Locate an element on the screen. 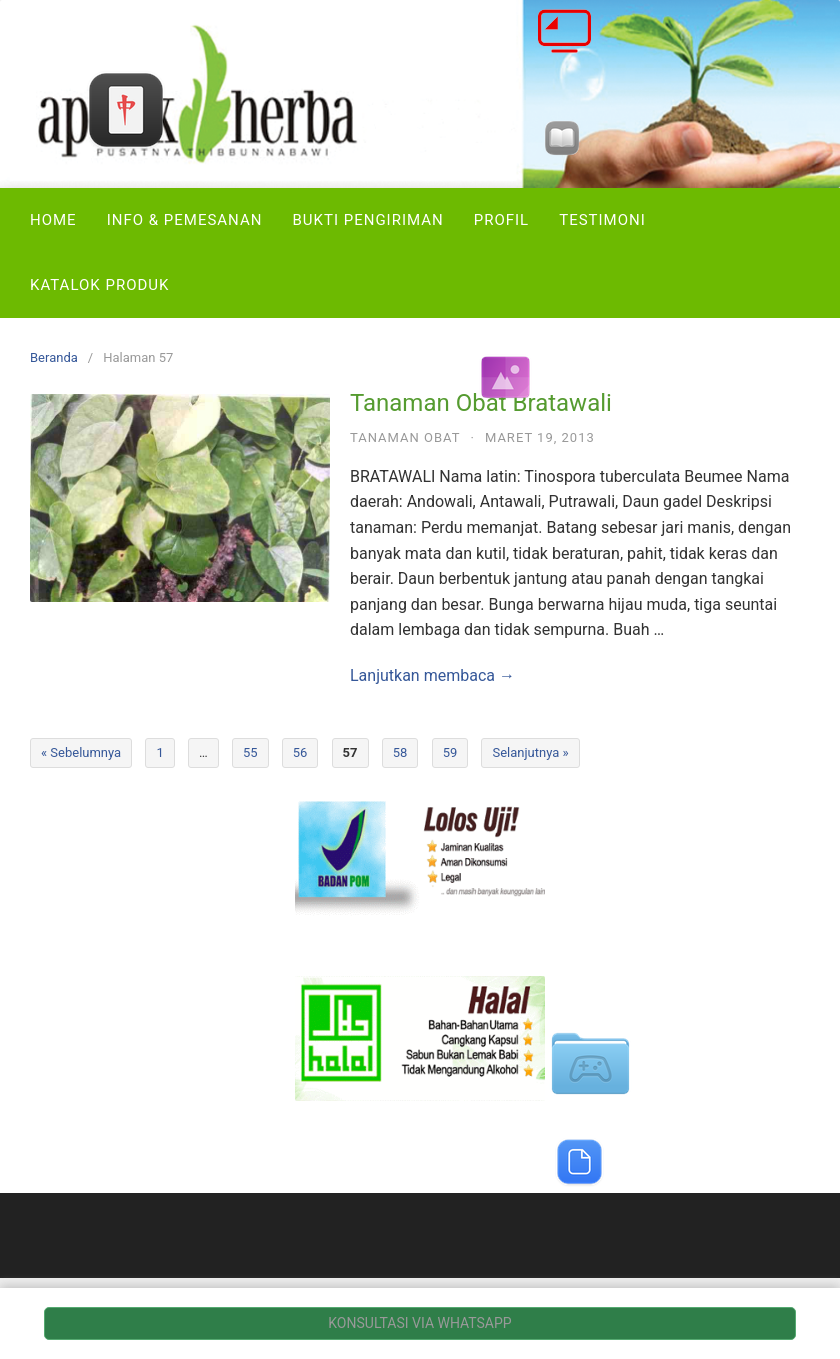 The image size is (840, 1359). open the Books app is located at coordinates (562, 138).